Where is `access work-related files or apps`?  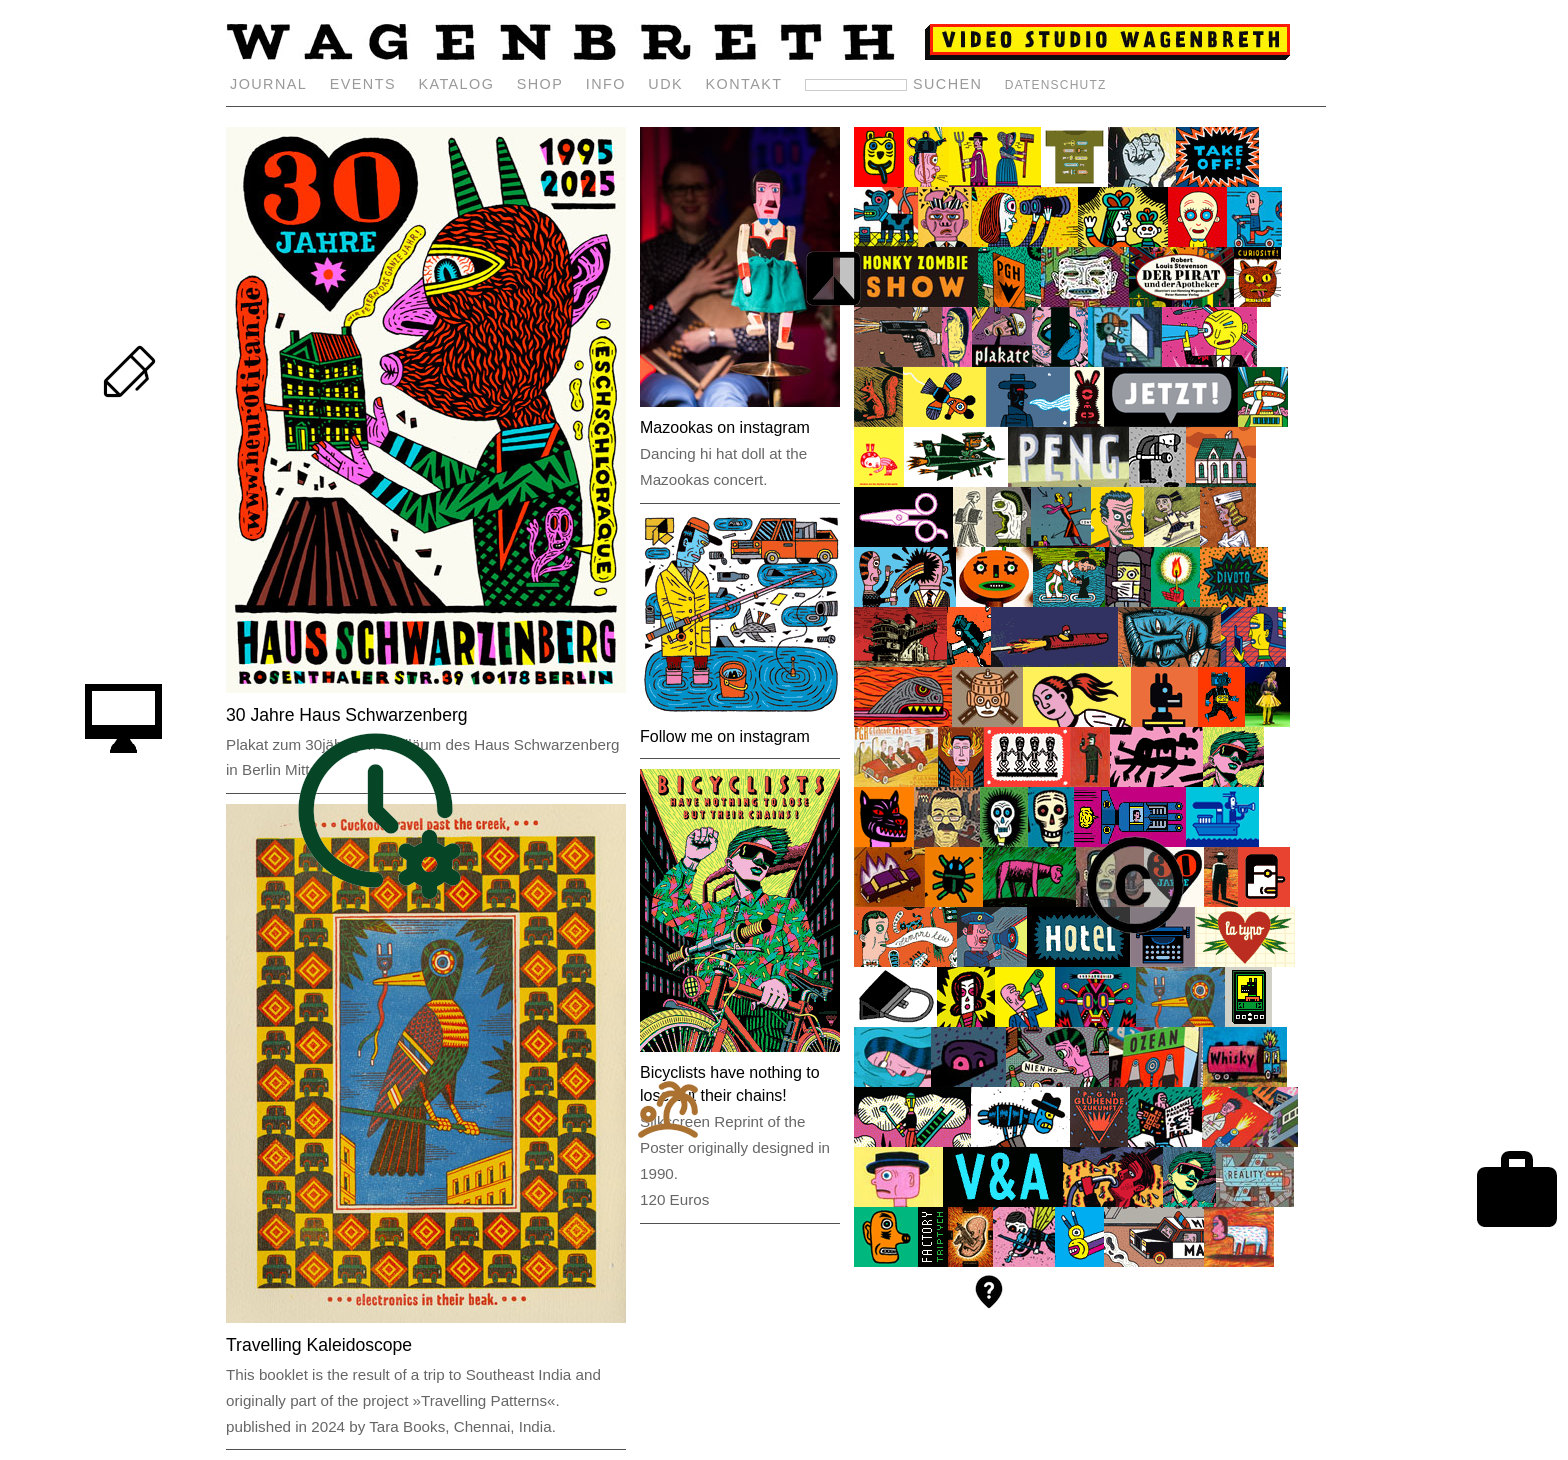
access work-related files or apps is located at coordinates (1517, 1191).